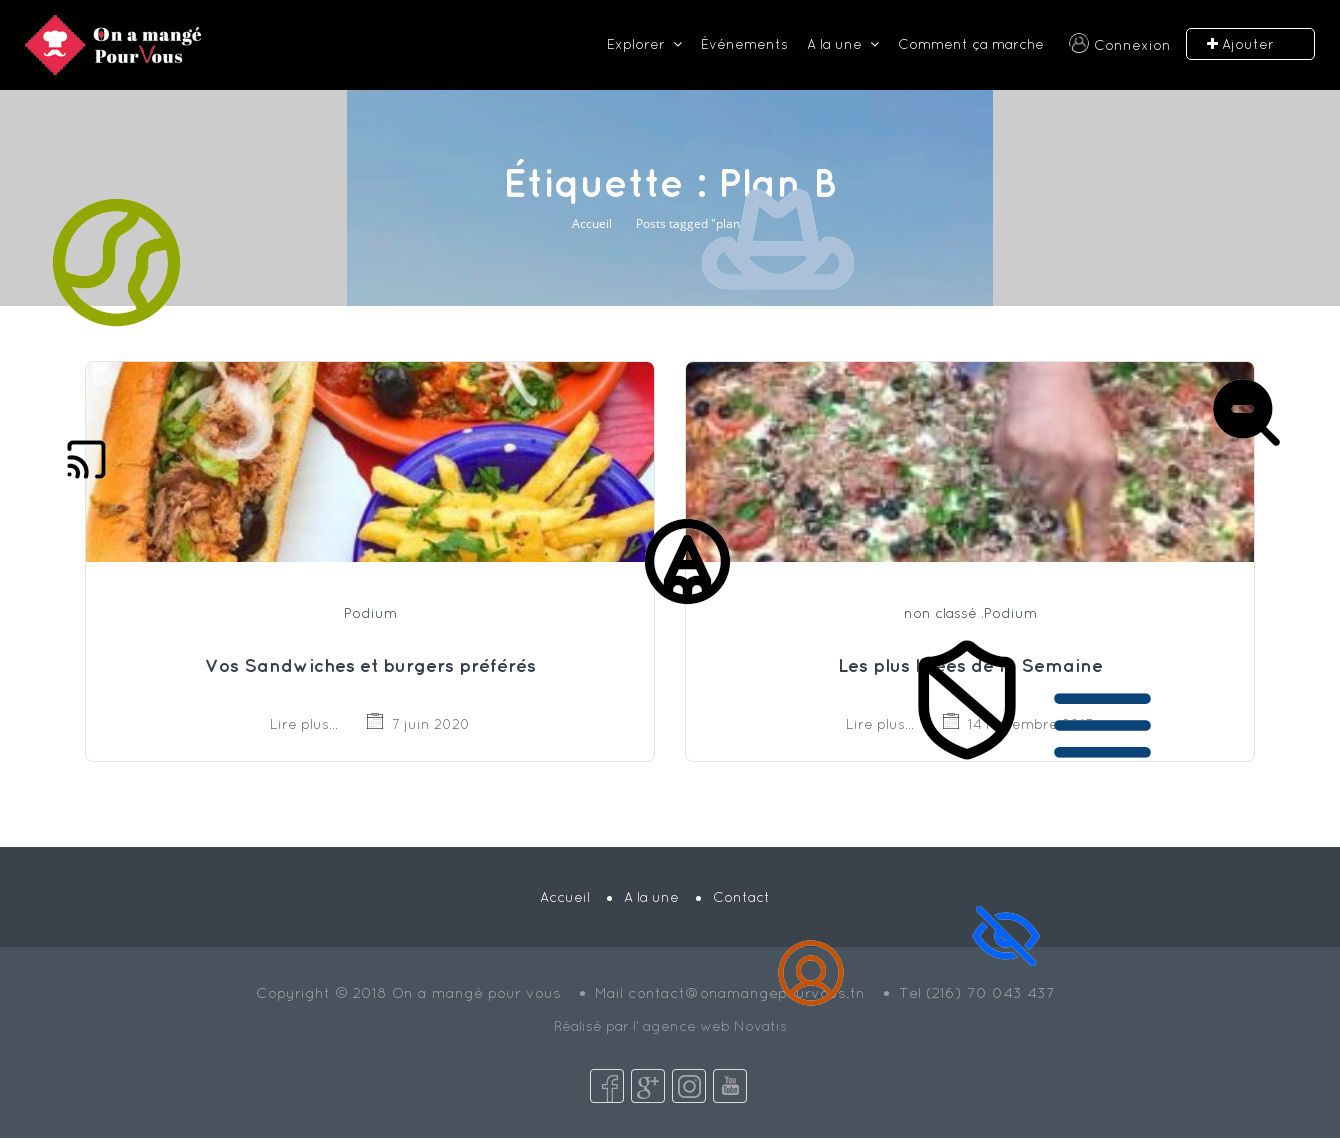 The height and width of the screenshot is (1139, 1340). What do you see at coordinates (687, 561) in the screenshot?
I see `edit or modify content` at bounding box center [687, 561].